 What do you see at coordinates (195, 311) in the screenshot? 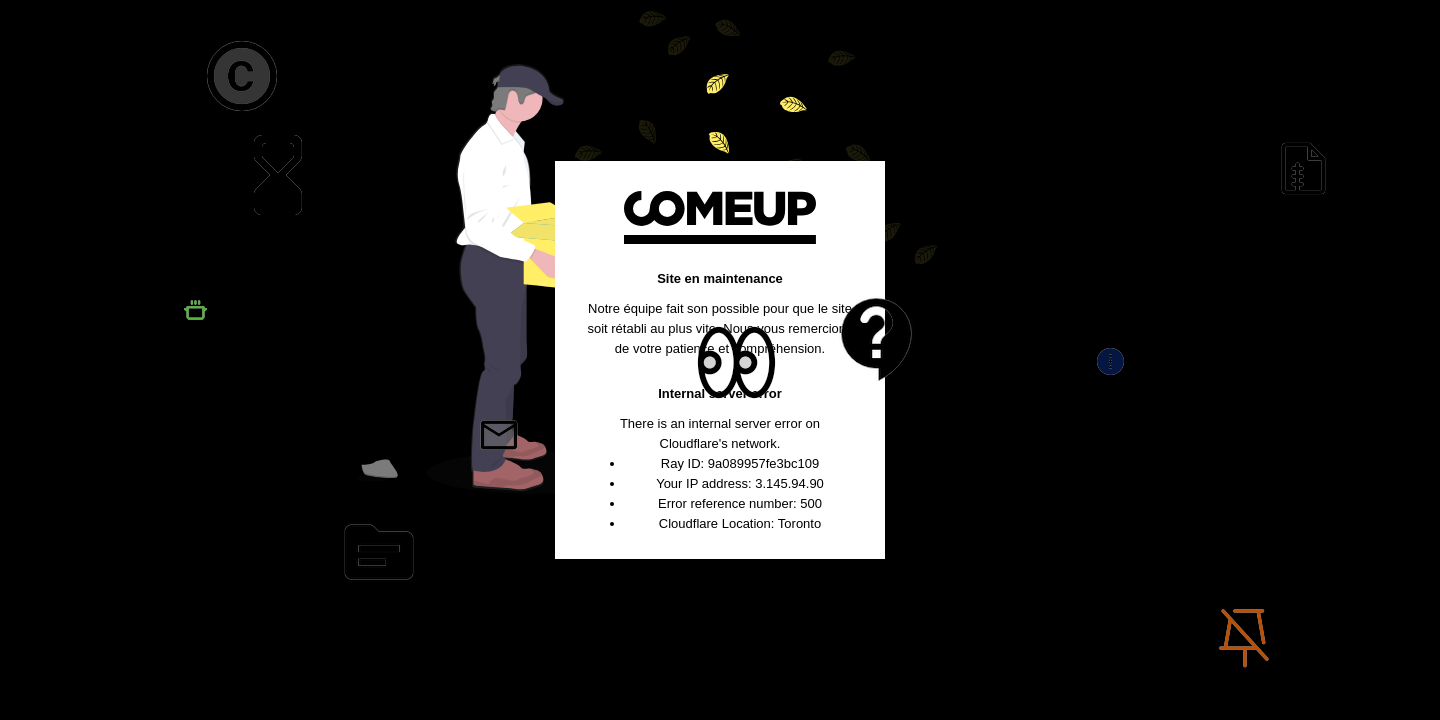
I see `access recipes or cooking features` at bounding box center [195, 311].